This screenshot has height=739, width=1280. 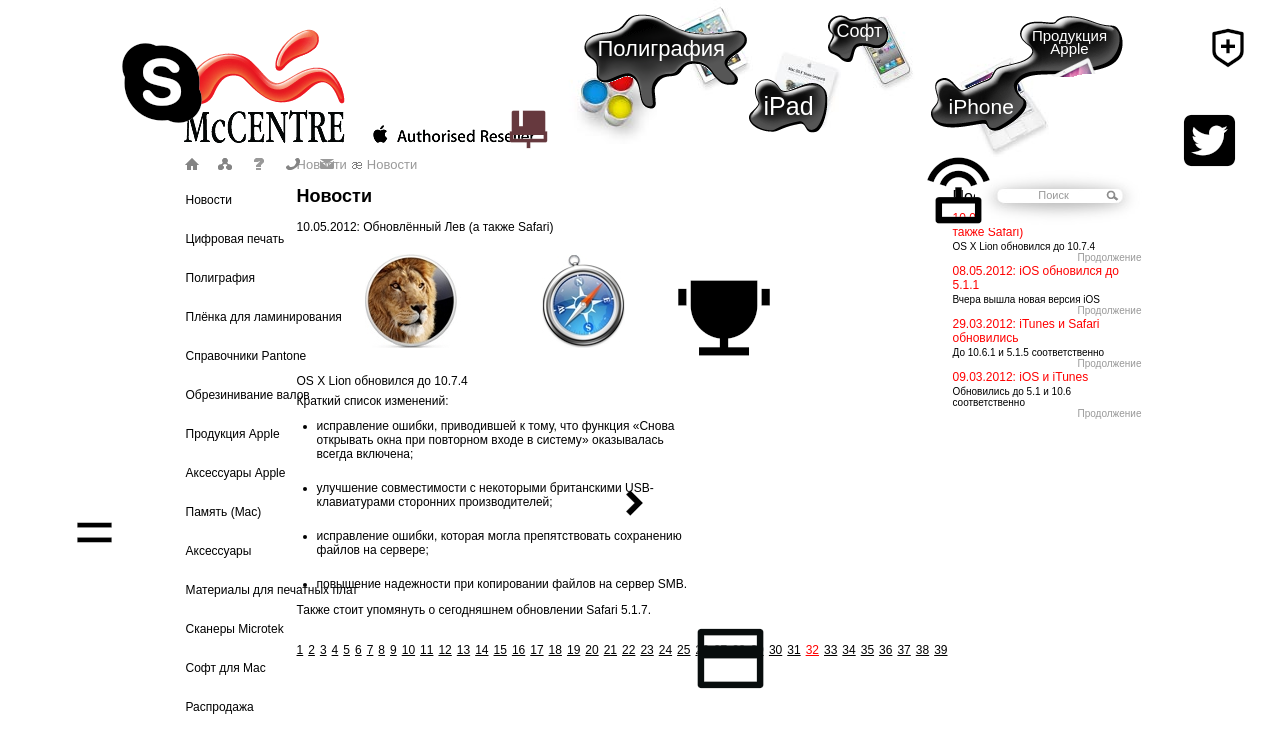 What do you see at coordinates (528, 127) in the screenshot?
I see `access brush or painting tools` at bounding box center [528, 127].